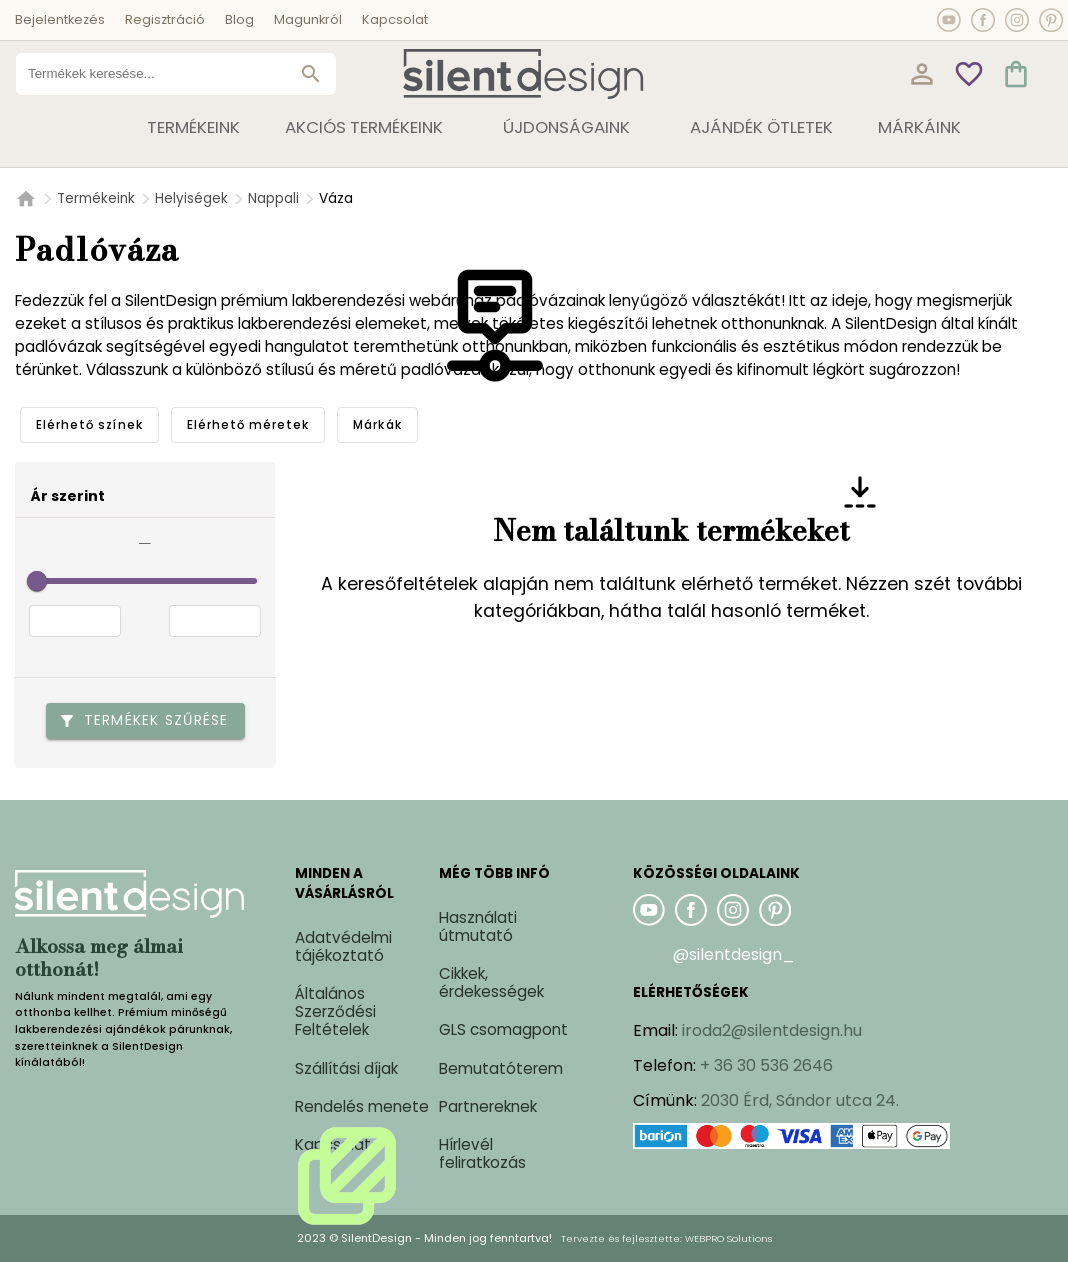  I want to click on view selected layers in a design tool, so click(347, 1176).